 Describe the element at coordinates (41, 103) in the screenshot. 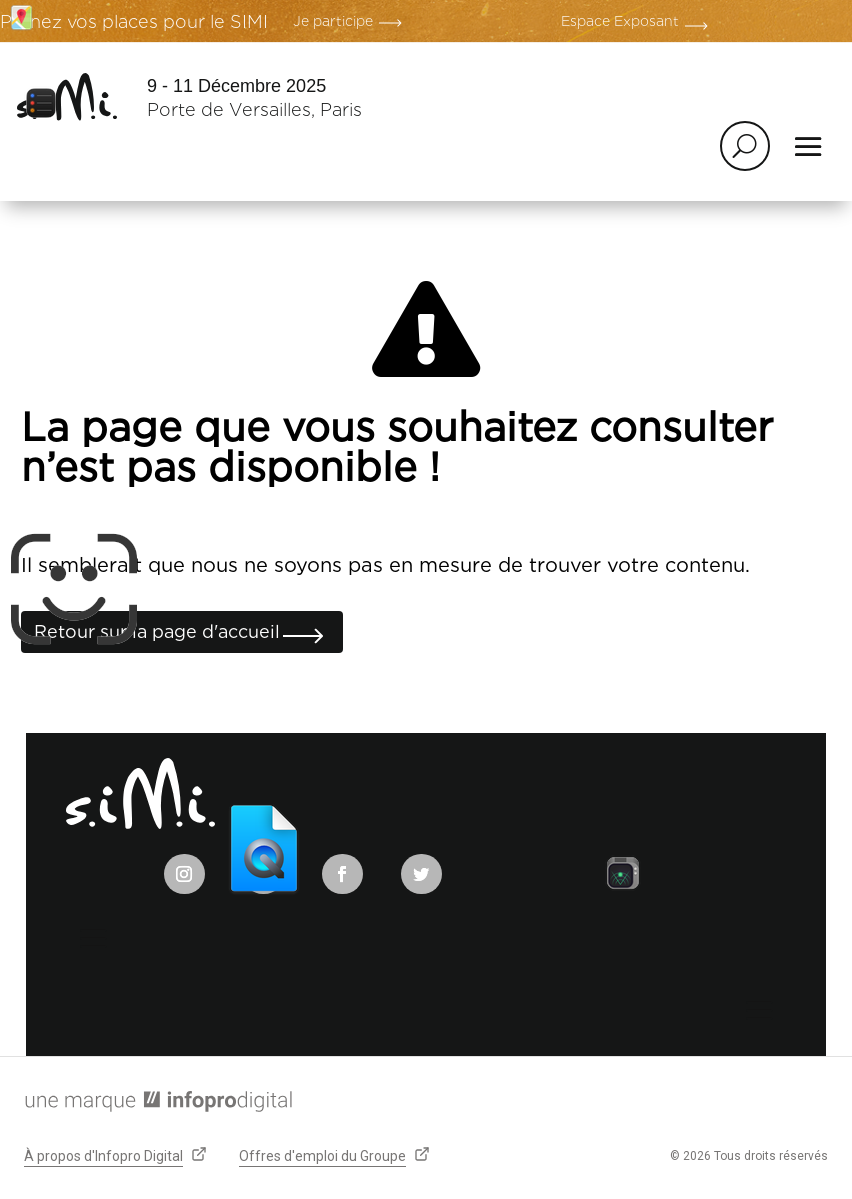

I see `open the reminders app` at that location.